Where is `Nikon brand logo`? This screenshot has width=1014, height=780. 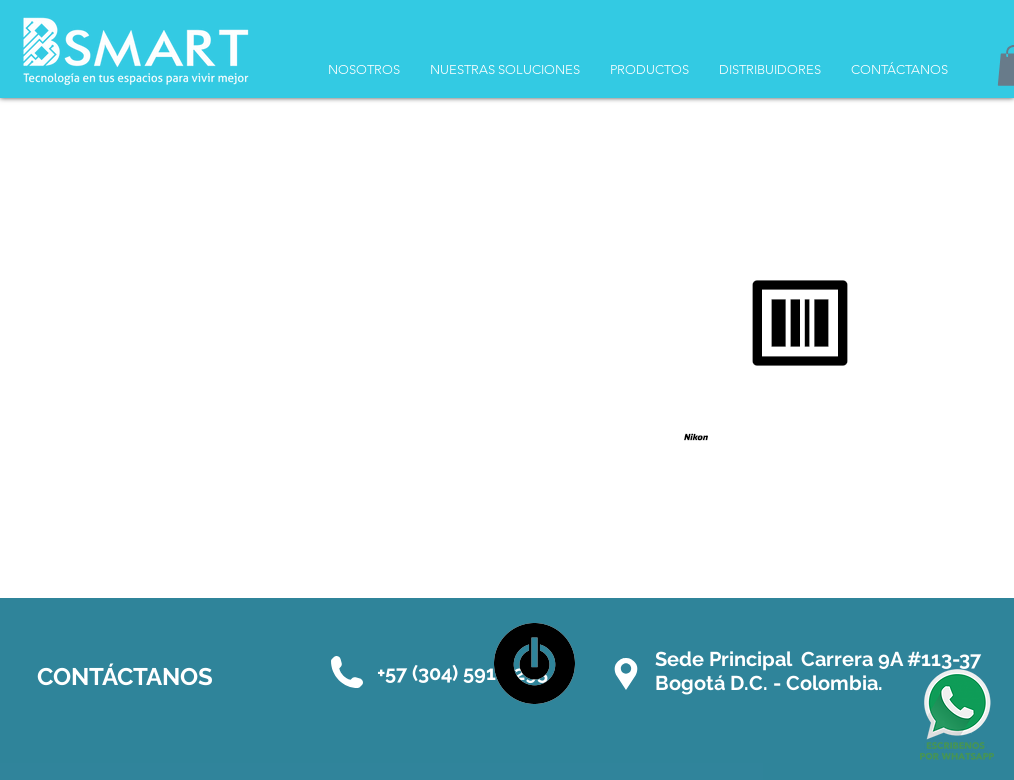 Nikon brand logo is located at coordinates (696, 437).